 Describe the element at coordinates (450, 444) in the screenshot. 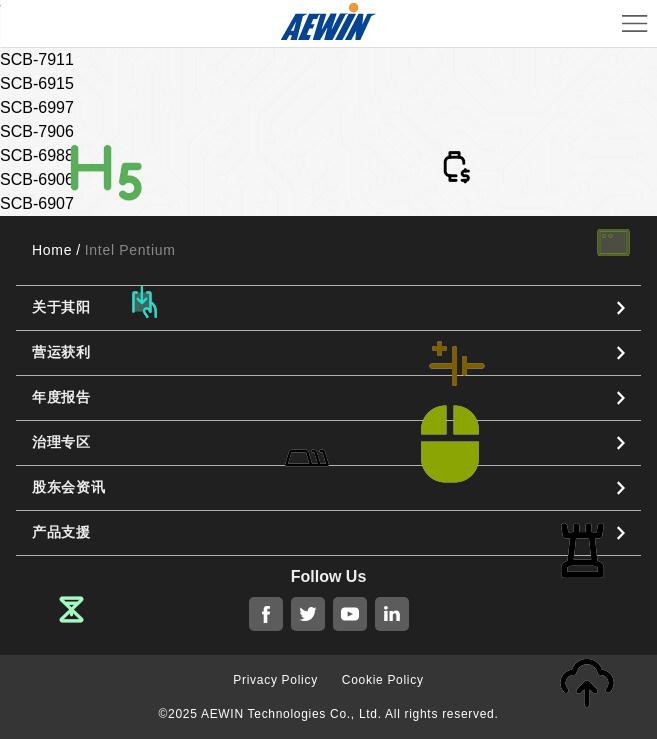

I see `indicates mouse input device settings` at that location.